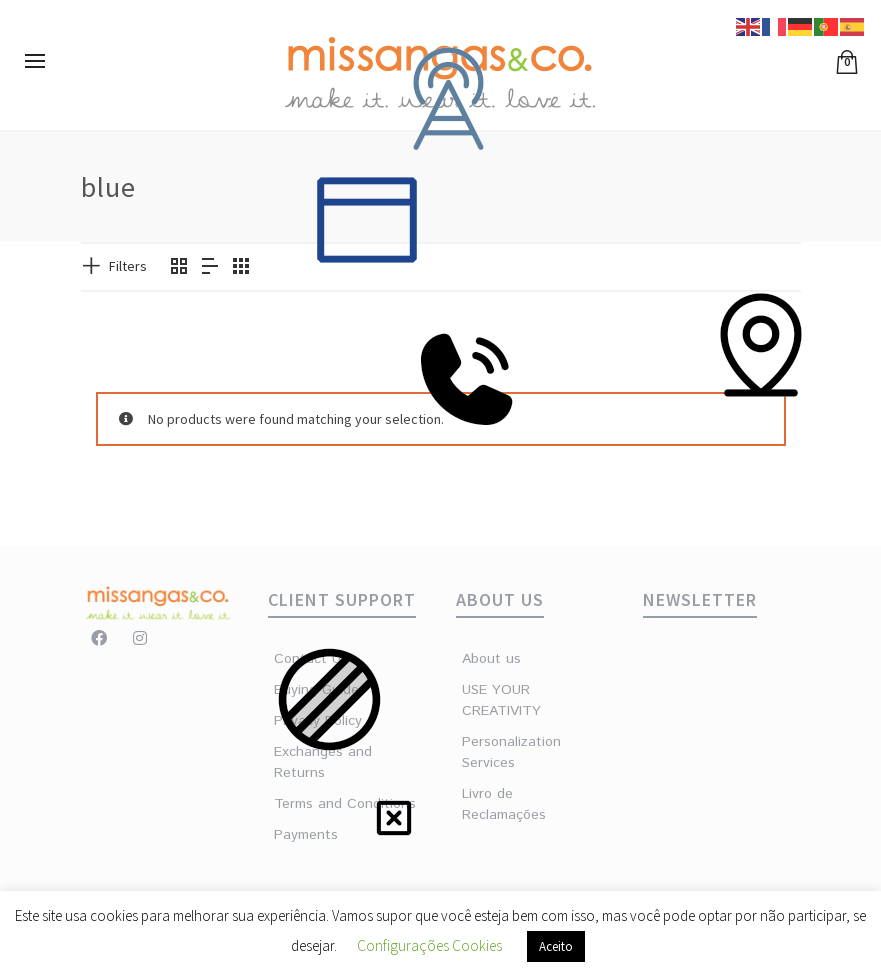  Describe the element at coordinates (468, 377) in the screenshot. I see `make a phone call` at that location.